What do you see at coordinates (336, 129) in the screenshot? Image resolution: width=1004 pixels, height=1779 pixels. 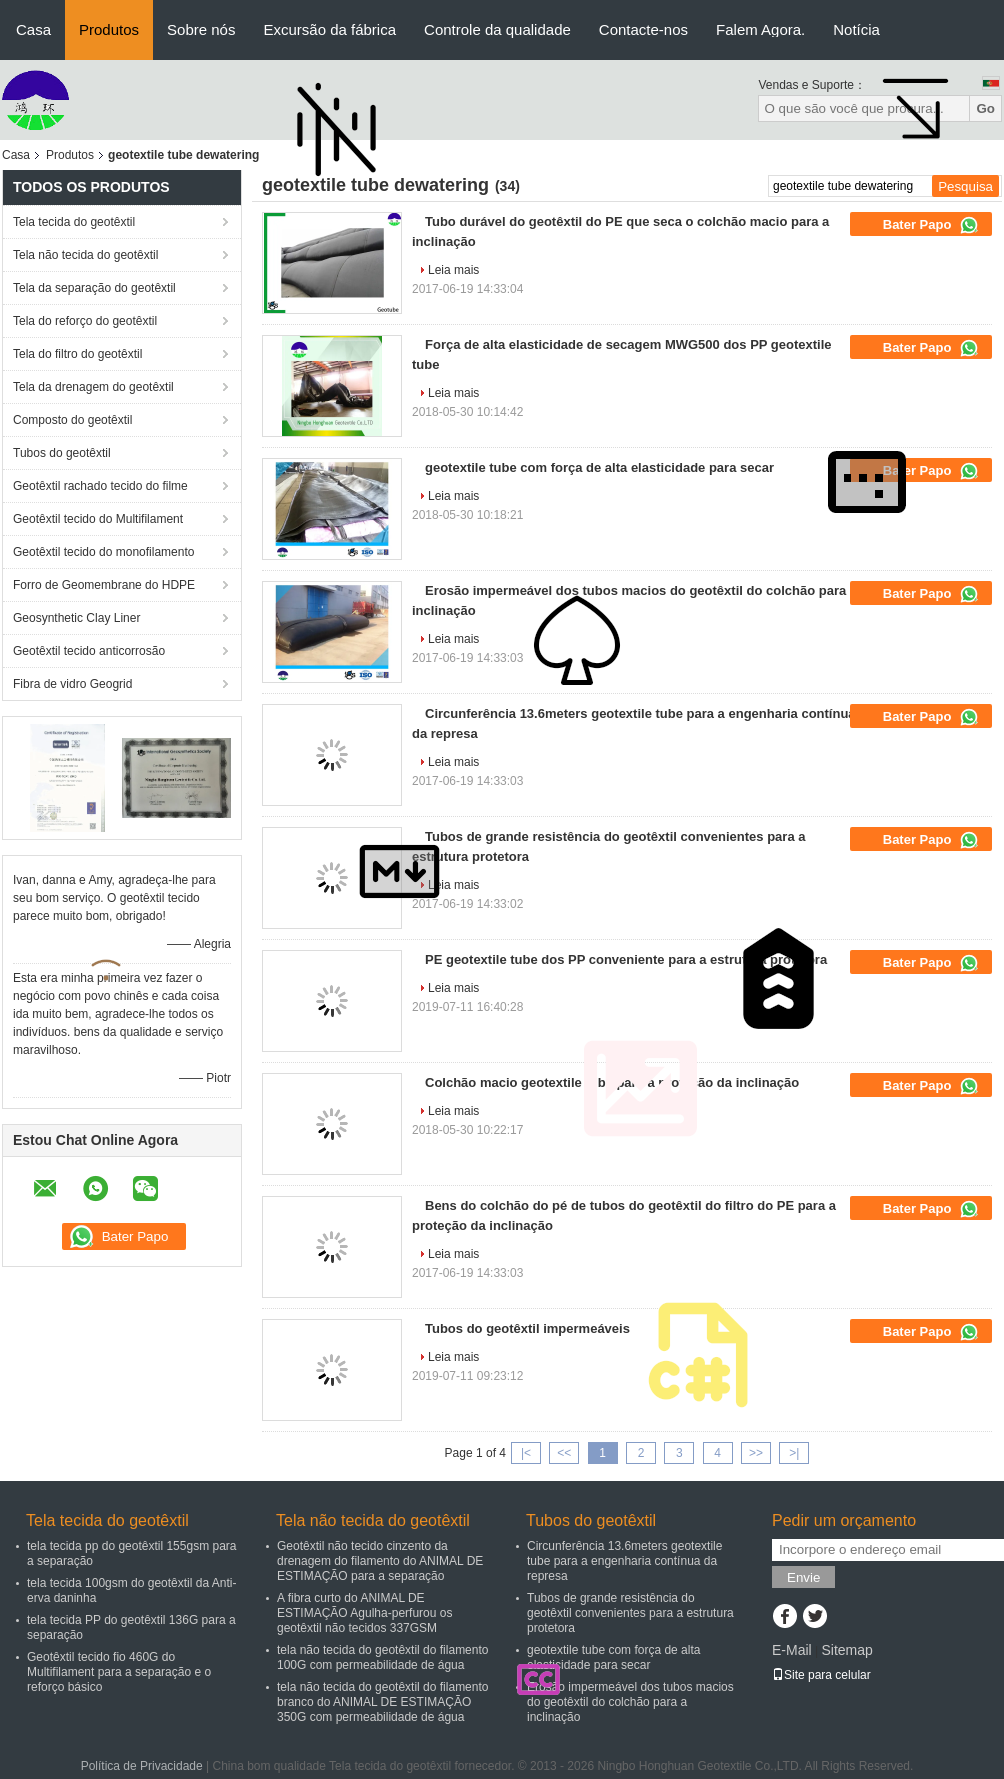 I see `audio waveform muted or disabled` at bounding box center [336, 129].